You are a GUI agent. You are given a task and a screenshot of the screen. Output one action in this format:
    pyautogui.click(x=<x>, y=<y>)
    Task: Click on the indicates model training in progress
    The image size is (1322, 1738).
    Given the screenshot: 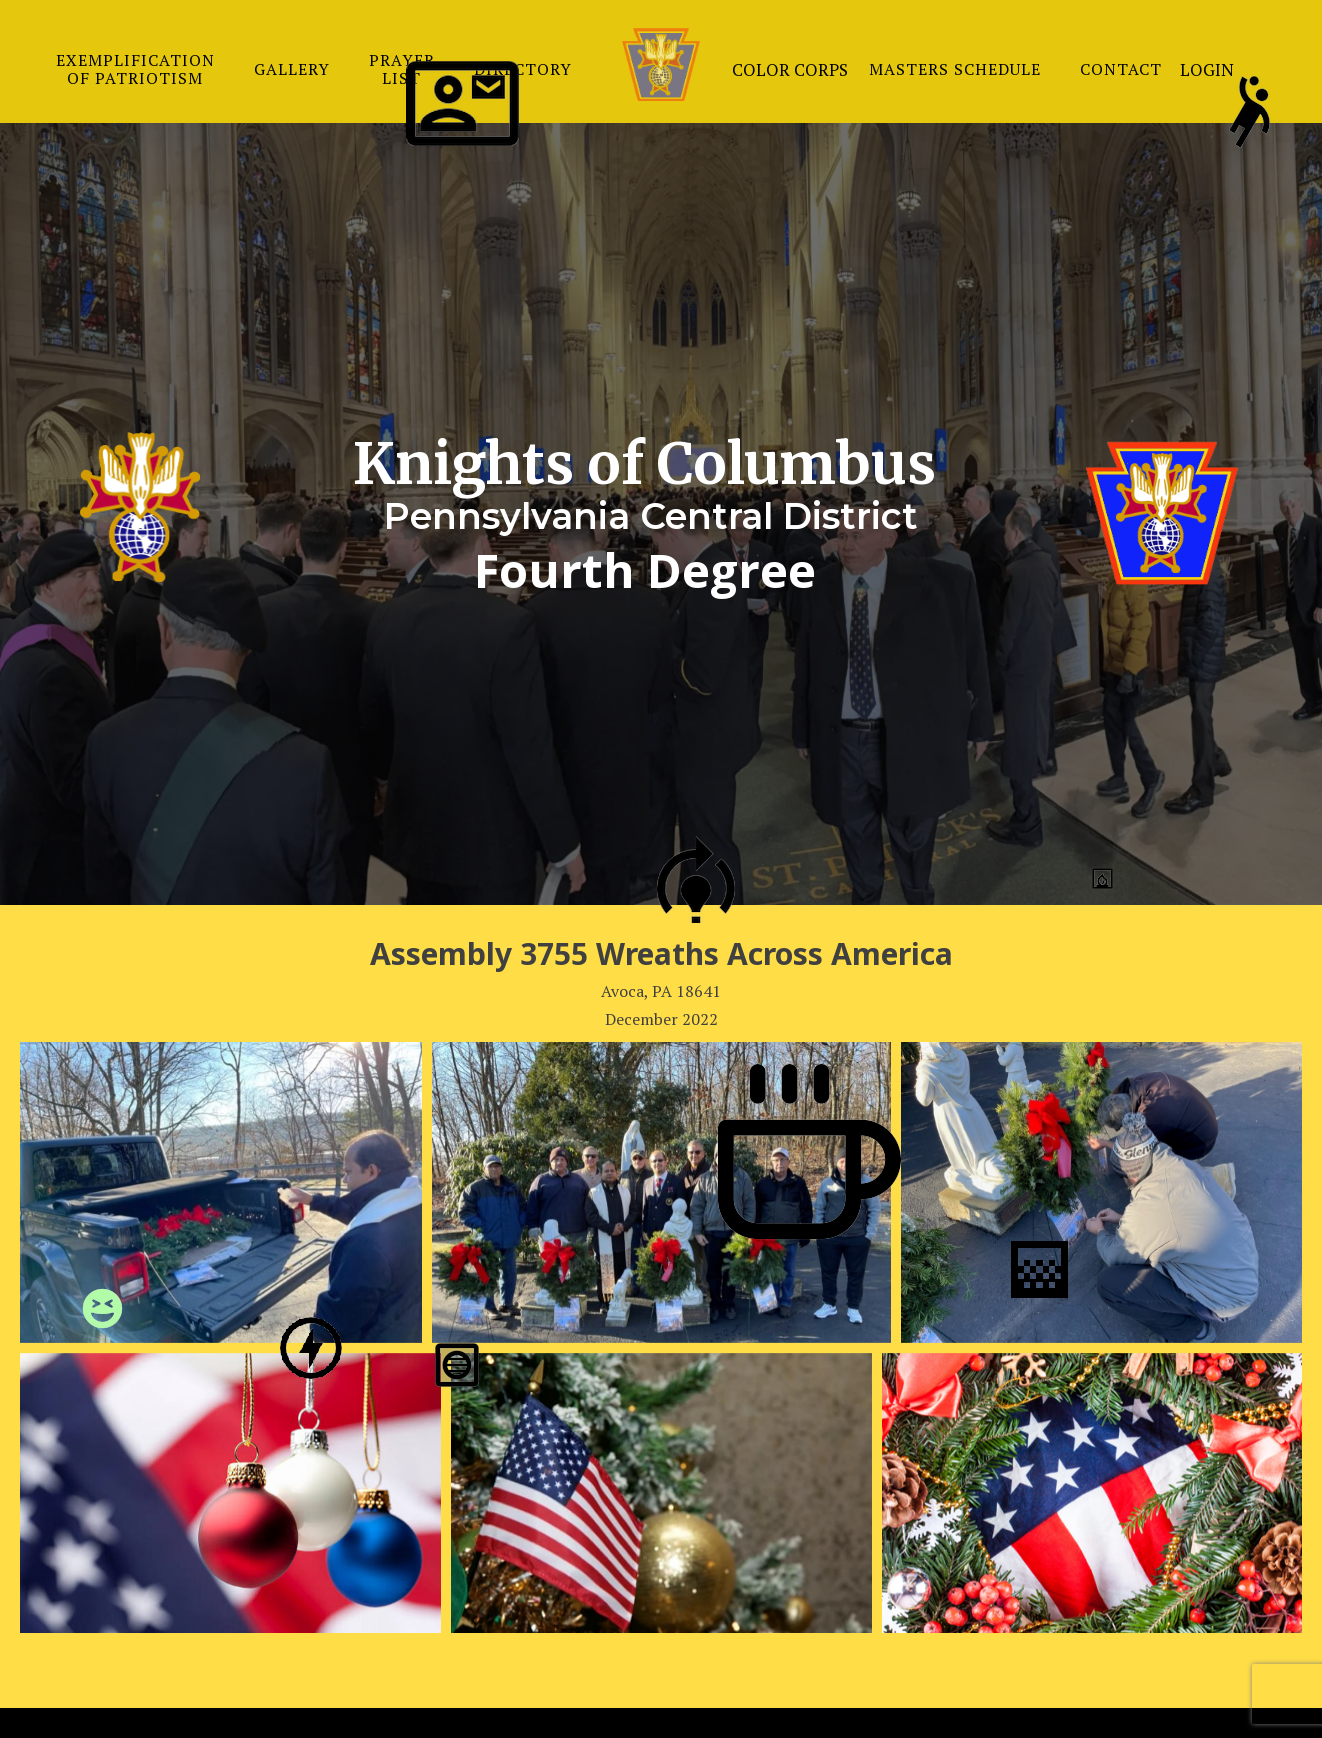 What is the action you would take?
    pyautogui.click(x=696, y=884)
    